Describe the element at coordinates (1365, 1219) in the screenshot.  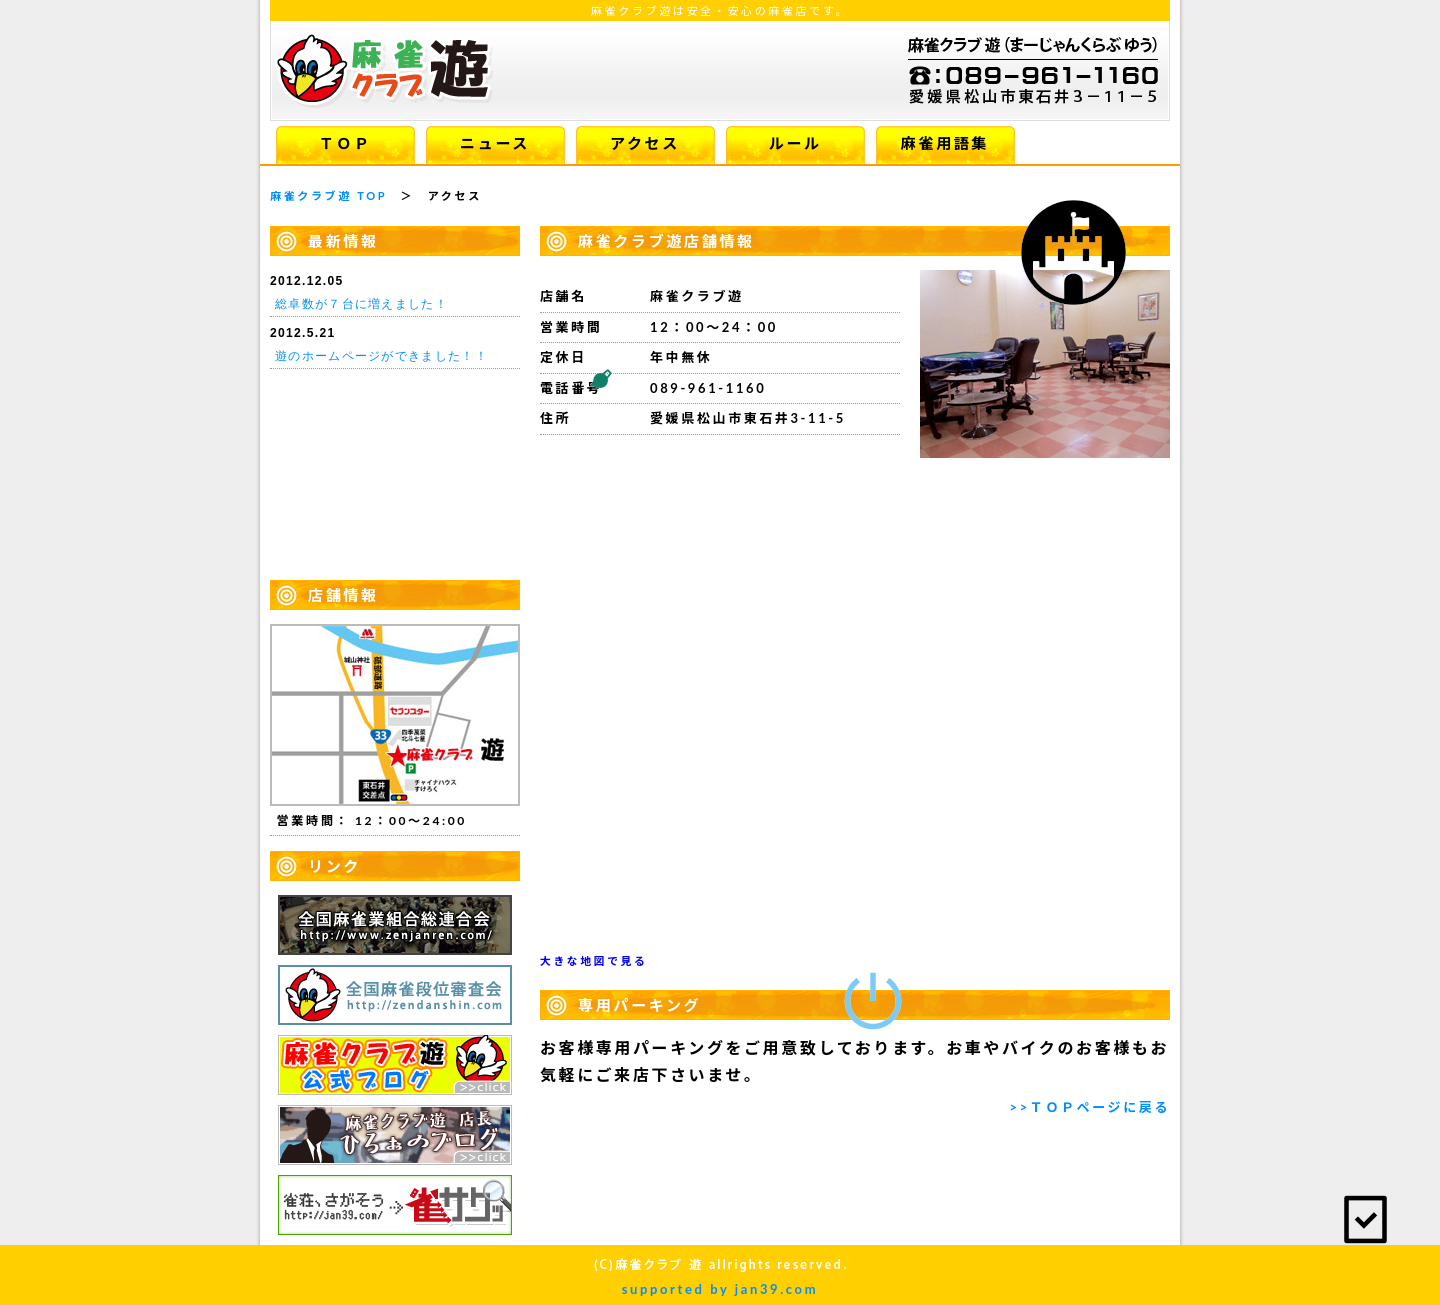
I see `mark task as complete` at that location.